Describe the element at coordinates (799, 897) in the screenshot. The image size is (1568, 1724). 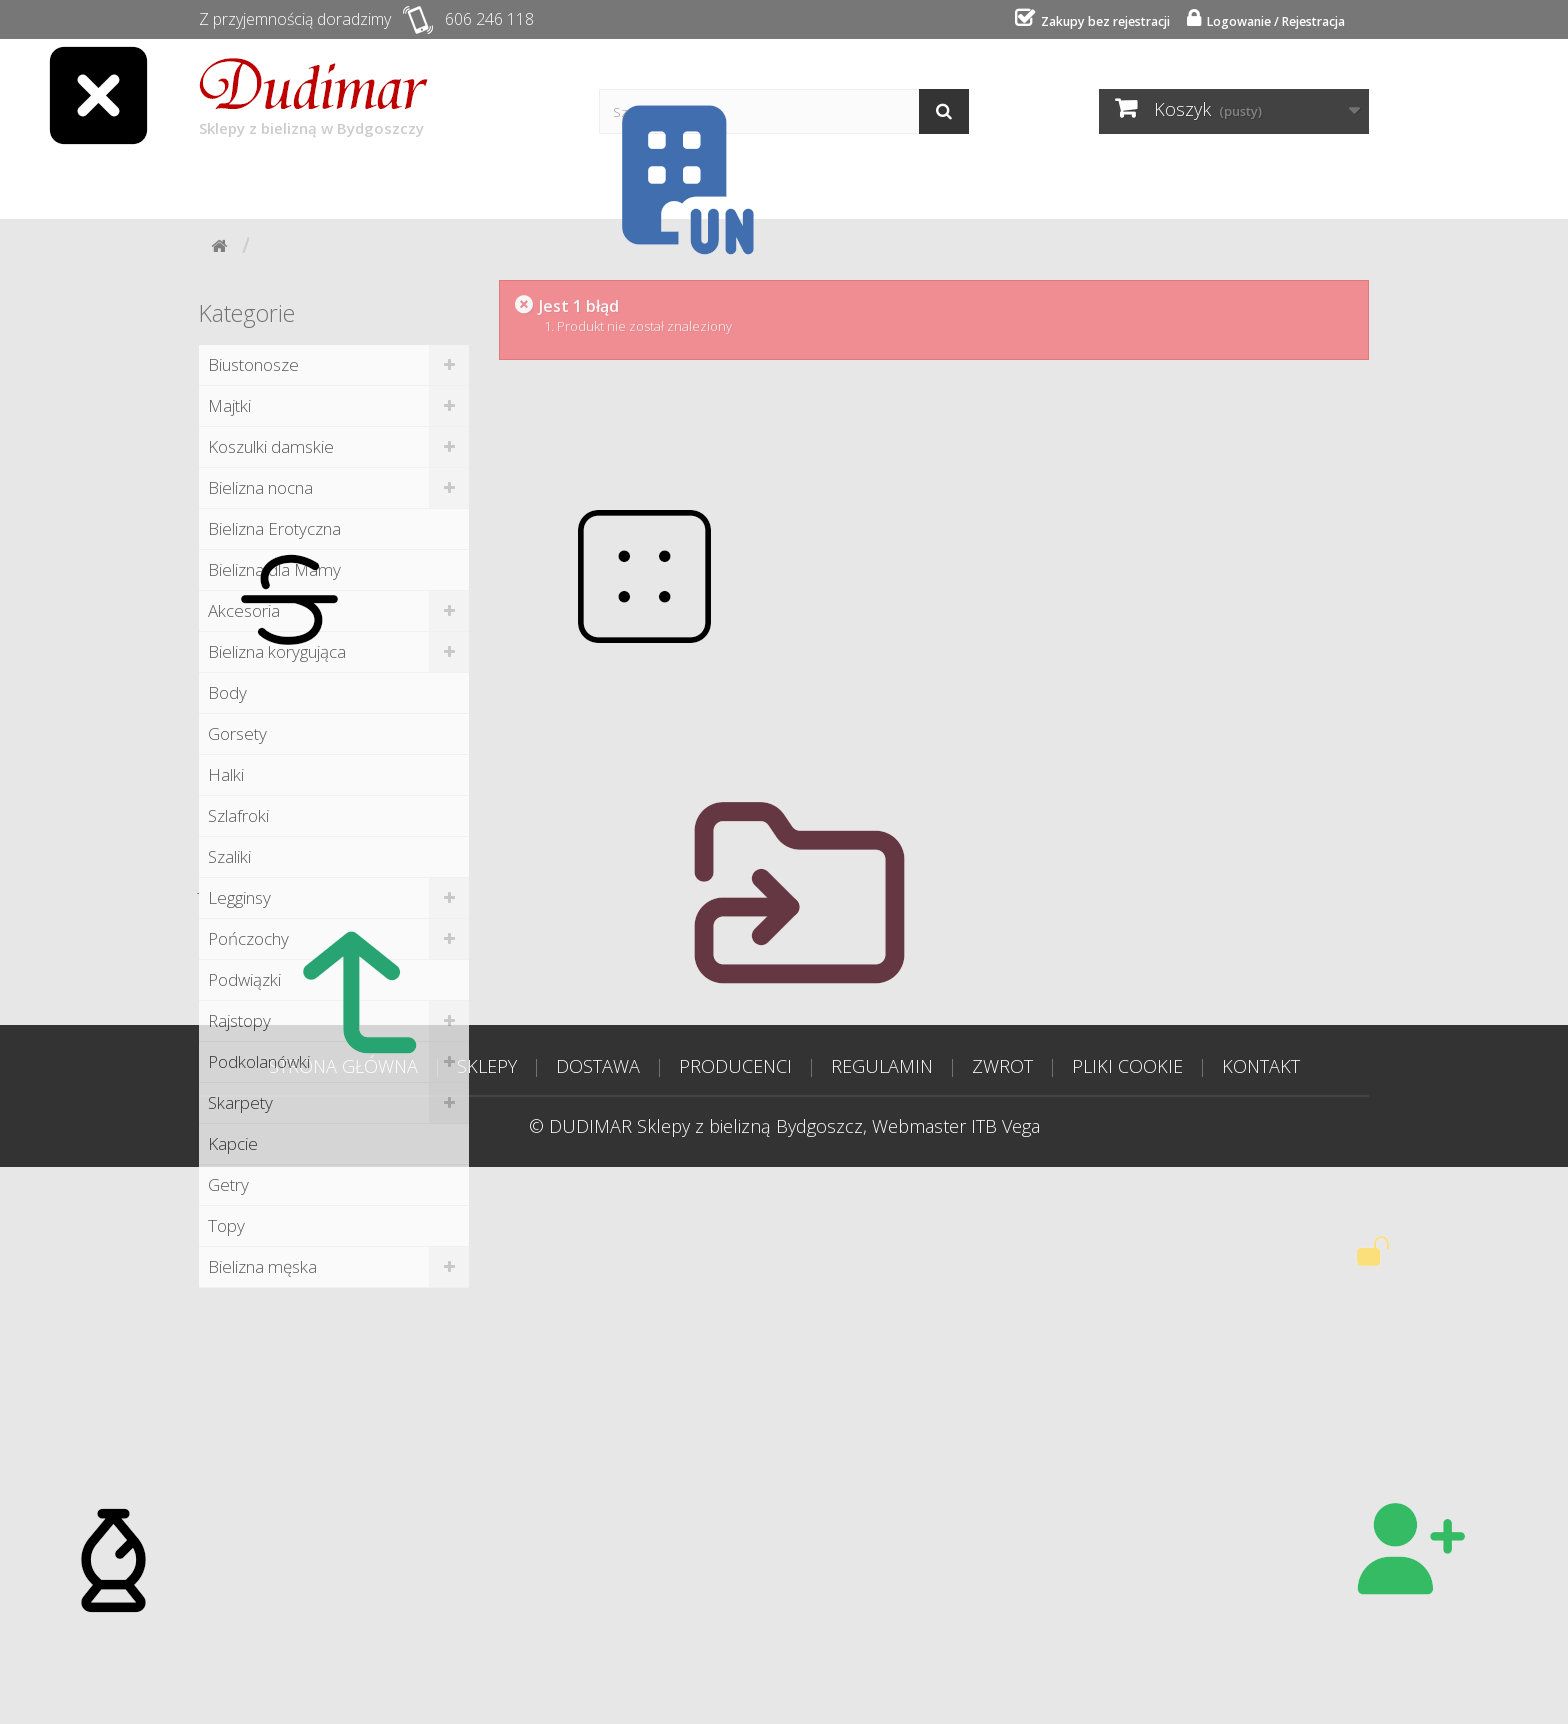
I see `create a symbolic link to this folder` at that location.